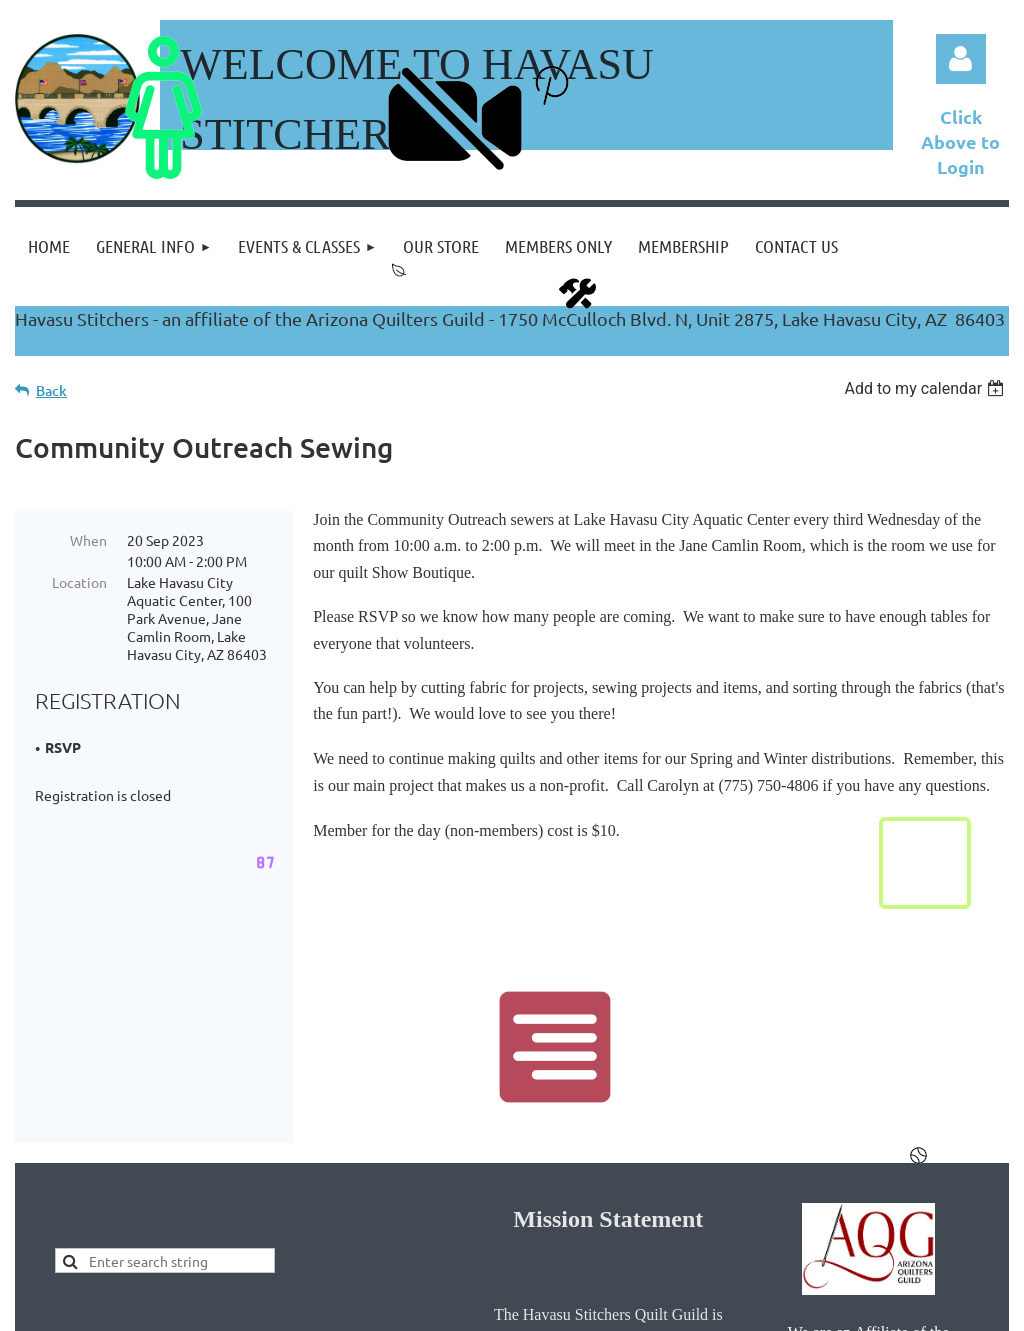  Describe the element at coordinates (550, 85) in the screenshot. I see `open Pinterest app` at that location.